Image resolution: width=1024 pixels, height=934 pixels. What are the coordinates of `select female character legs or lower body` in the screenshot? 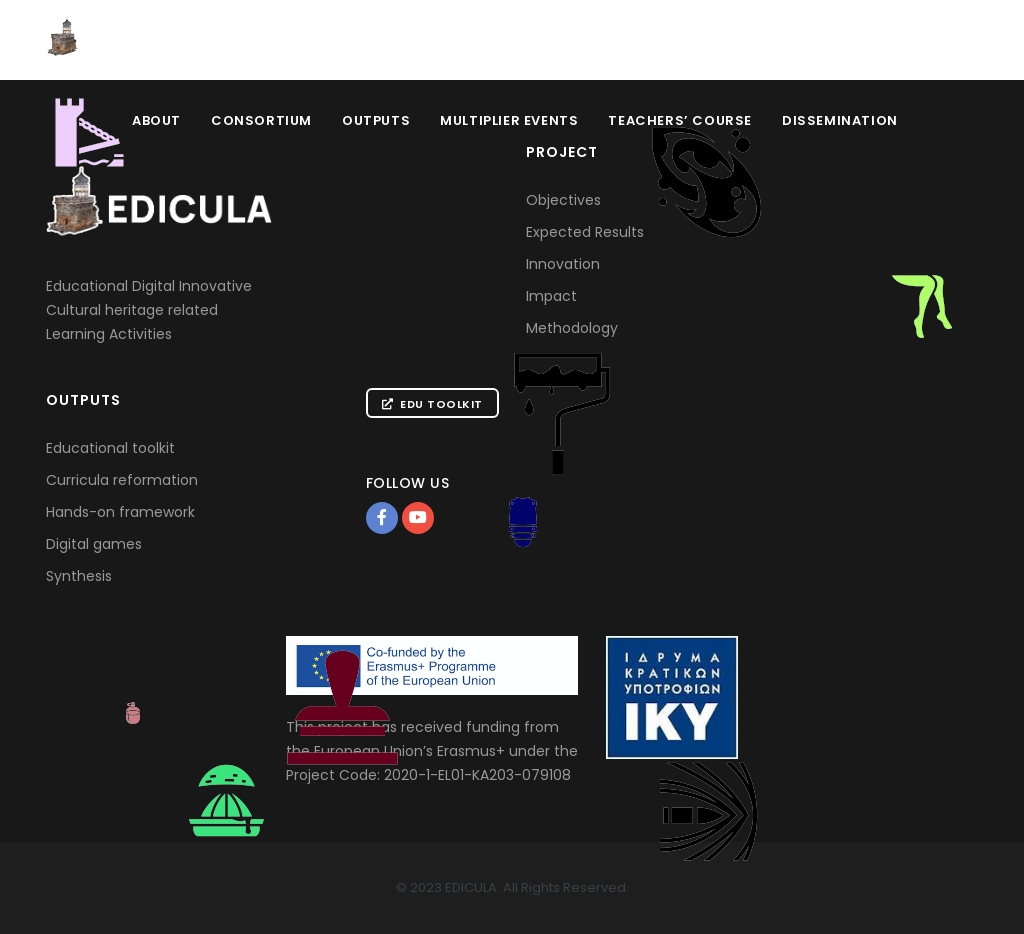 It's located at (922, 307).